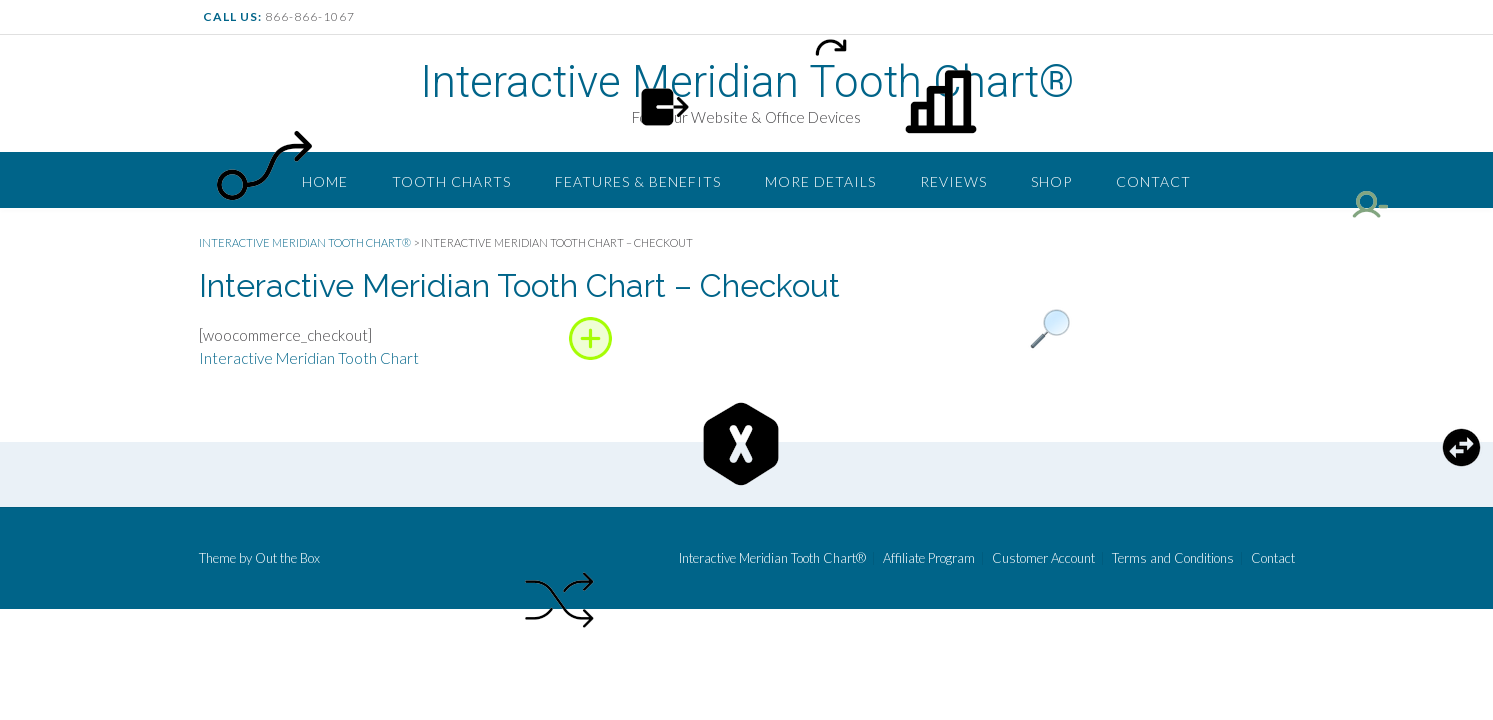 This screenshot has height=720, width=1493. Describe the element at coordinates (590, 338) in the screenshot. I see `add a new item` at that location.